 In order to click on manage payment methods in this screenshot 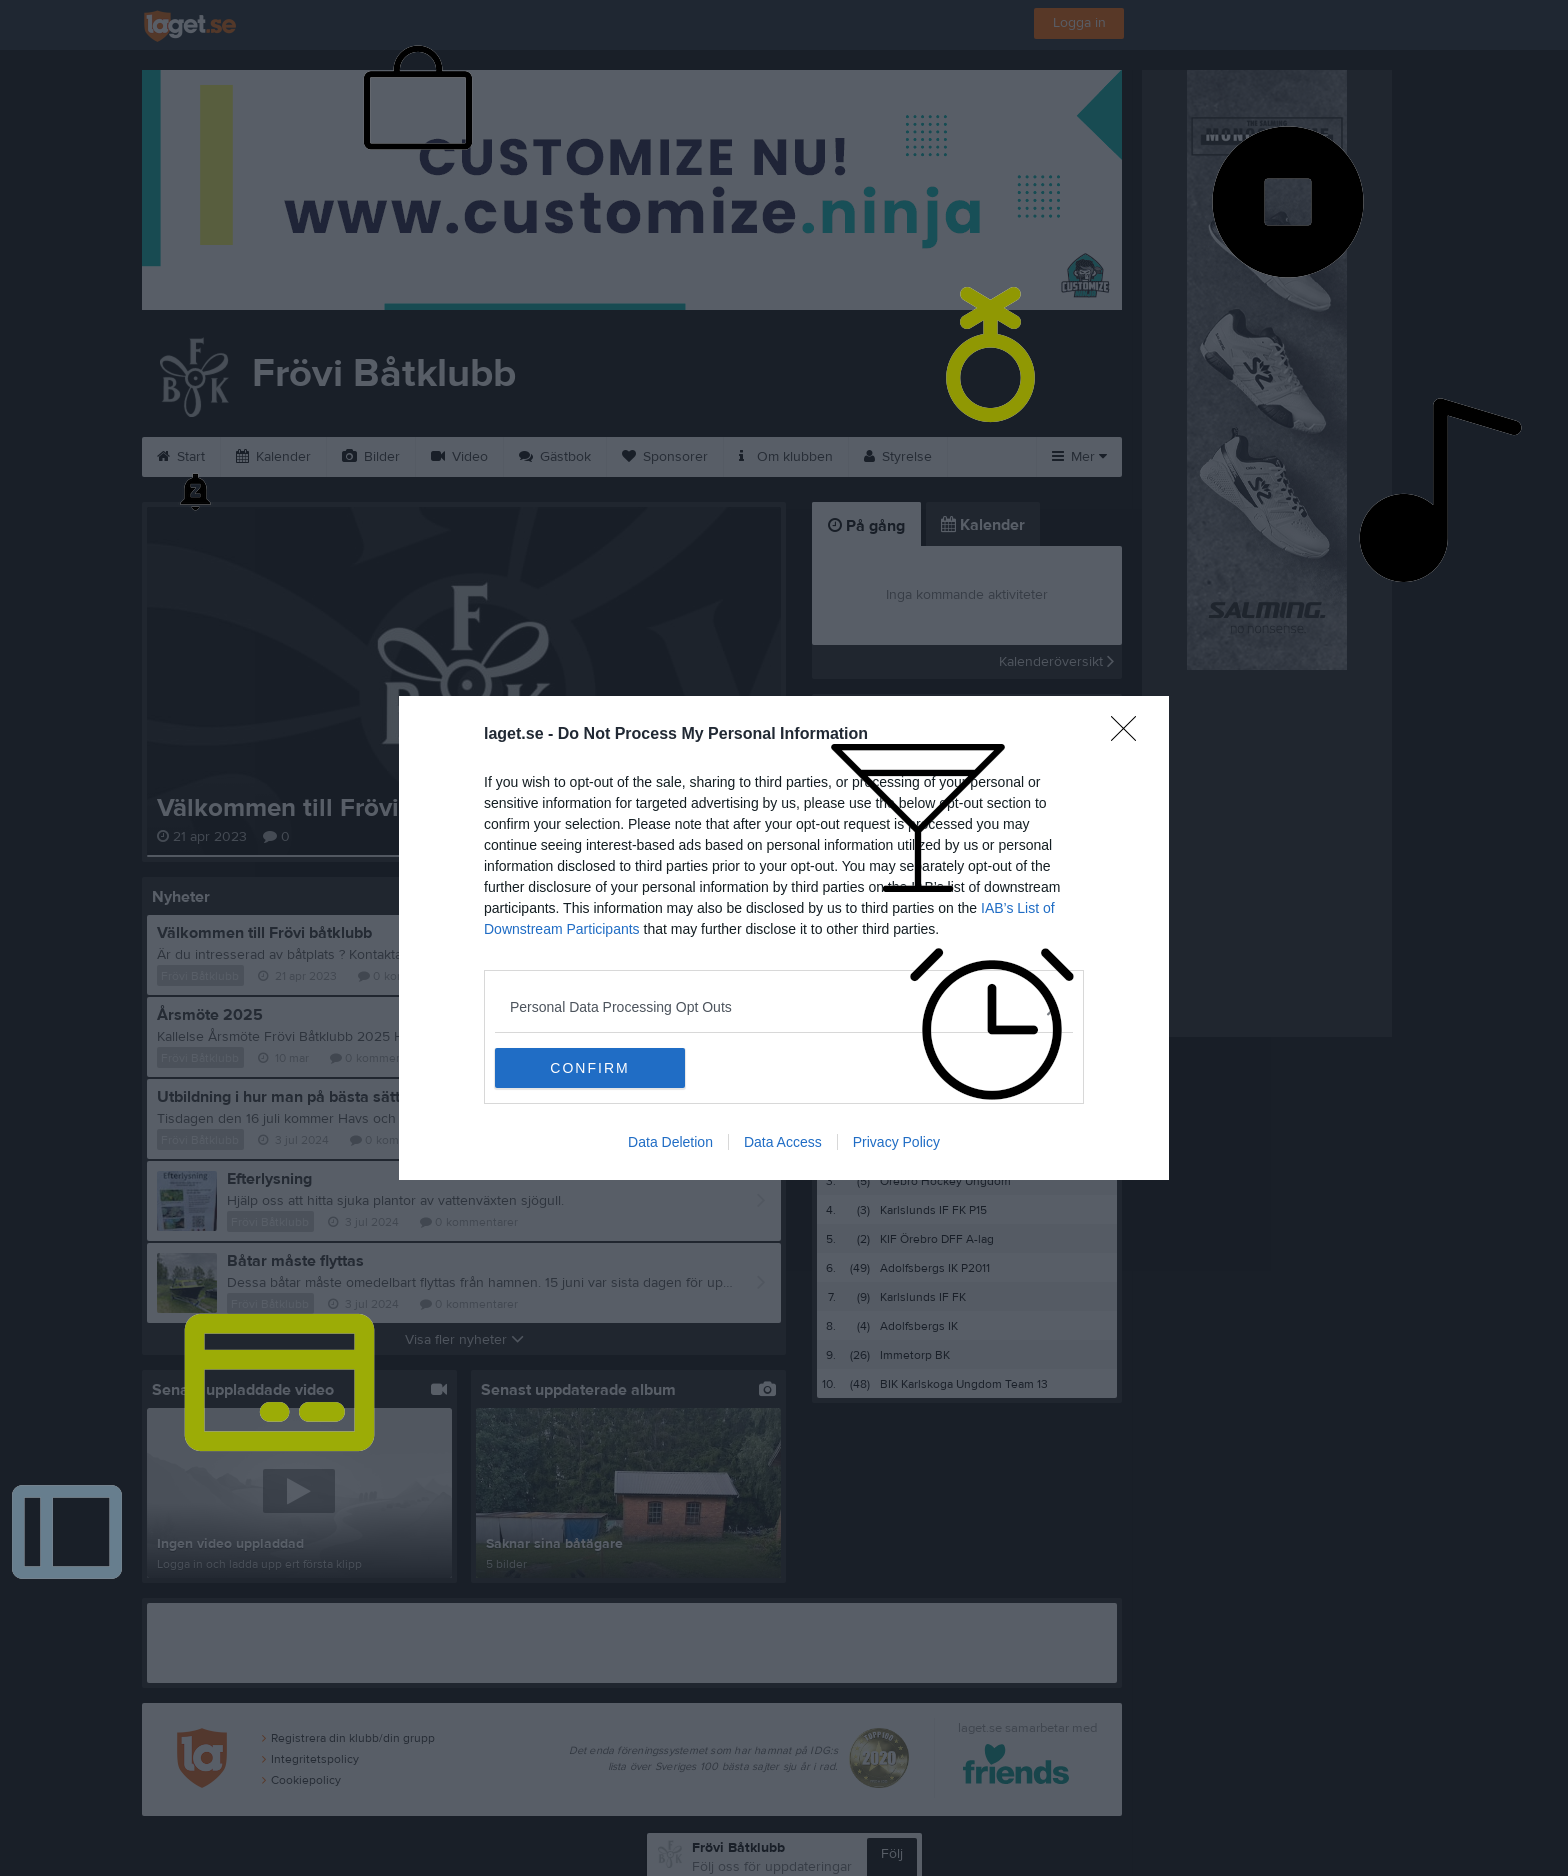, I will do `click(279, 1382)`.